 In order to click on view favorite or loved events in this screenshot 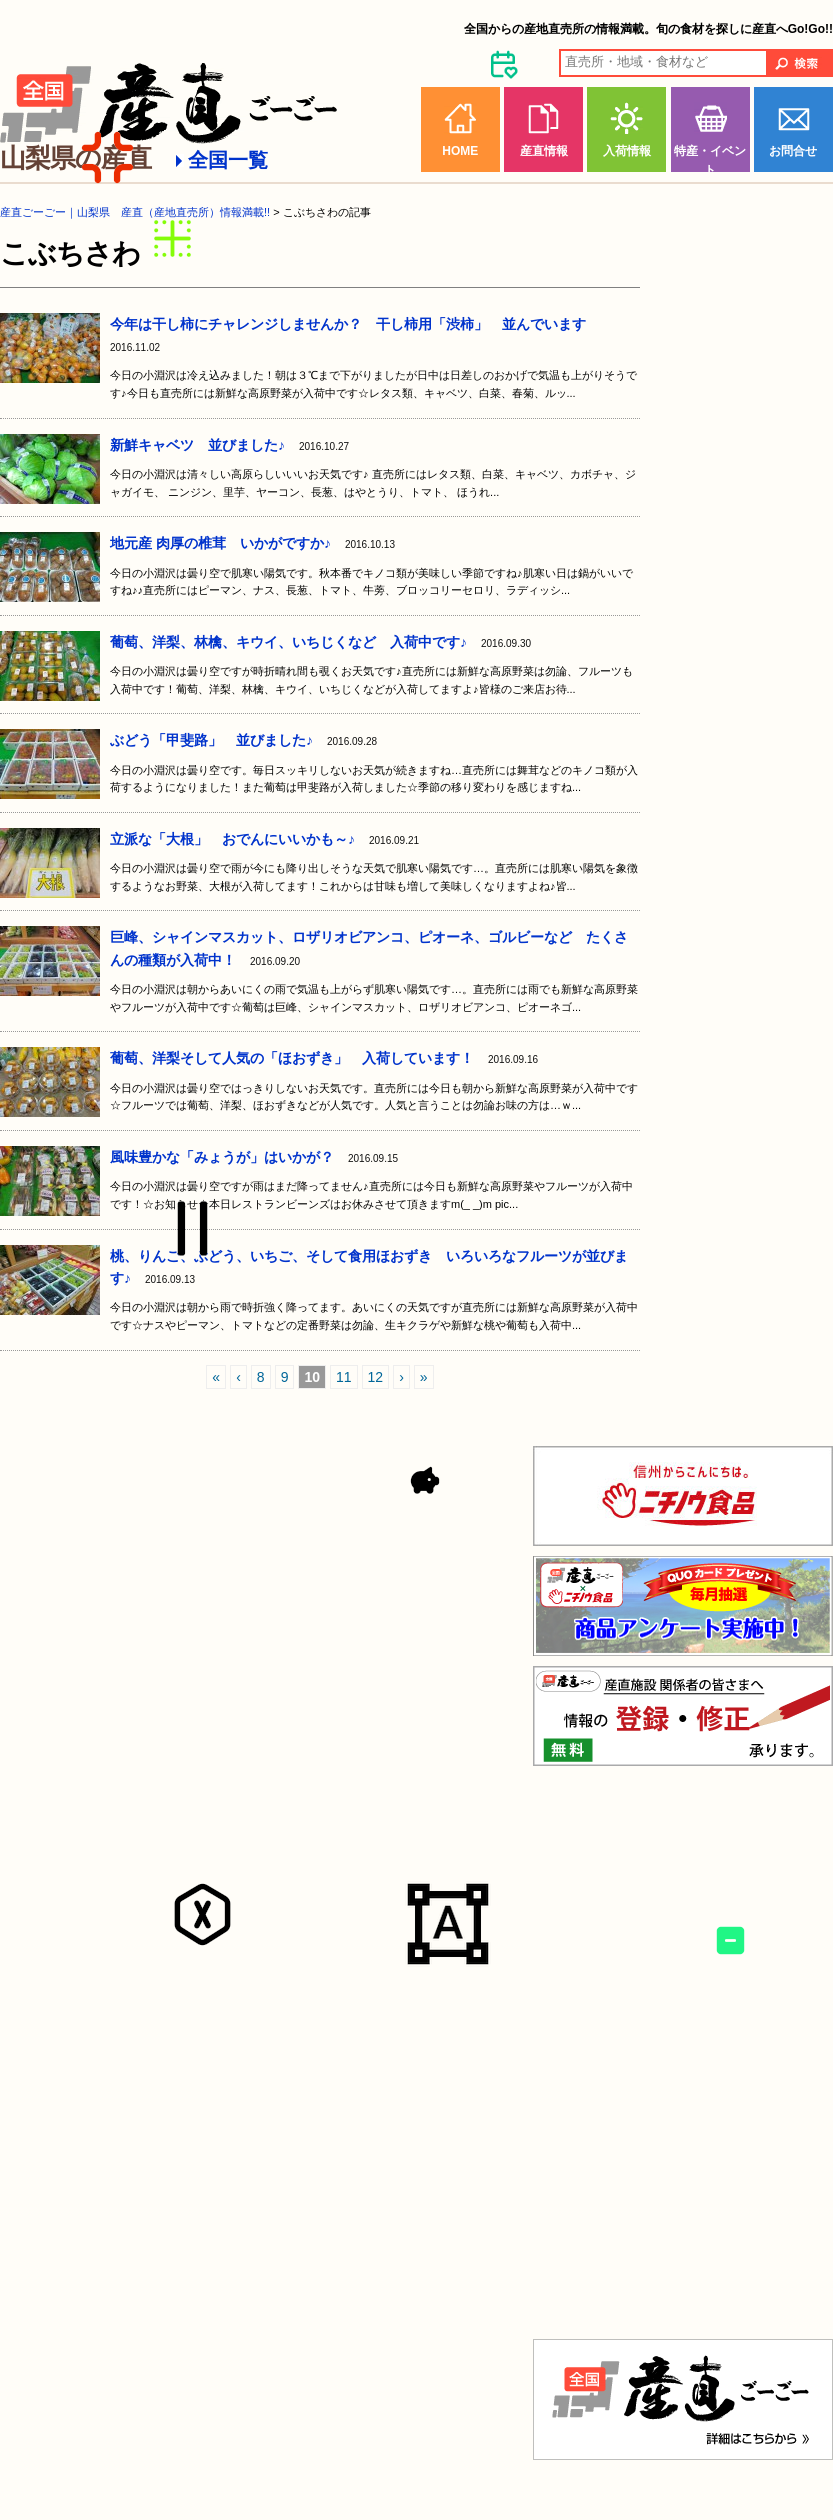, I will do `click(503, 64)`.